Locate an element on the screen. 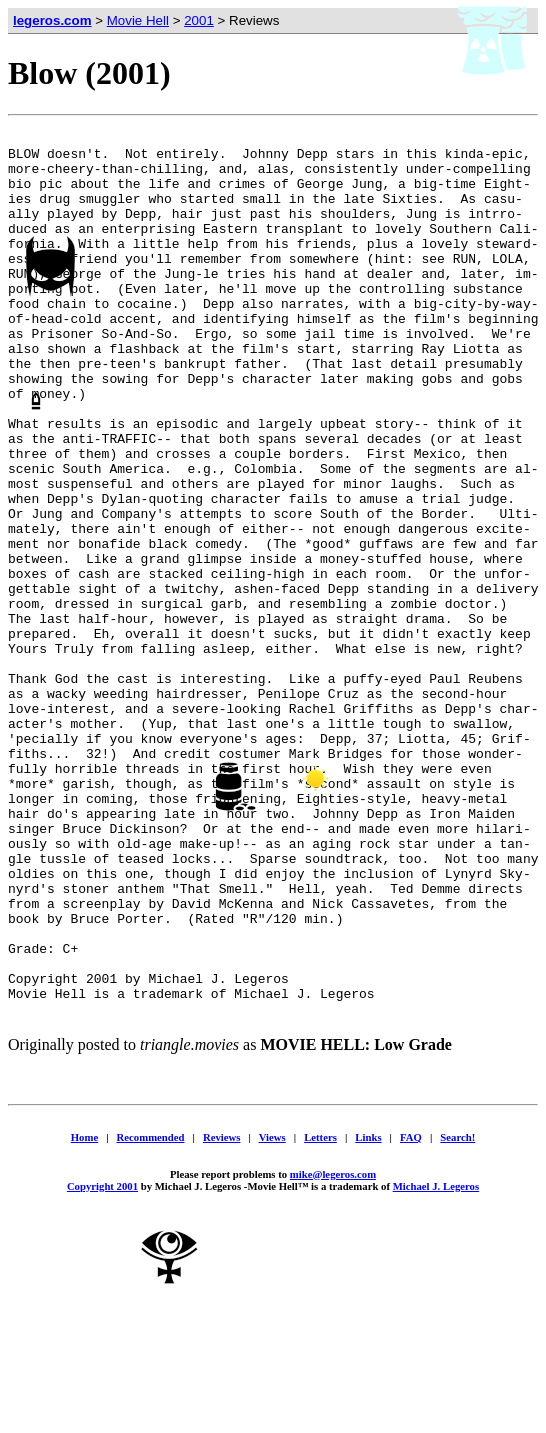 The height and width of the screenshot is (1433, 546). view medication or prescription details is located at coordinates (233, 786).